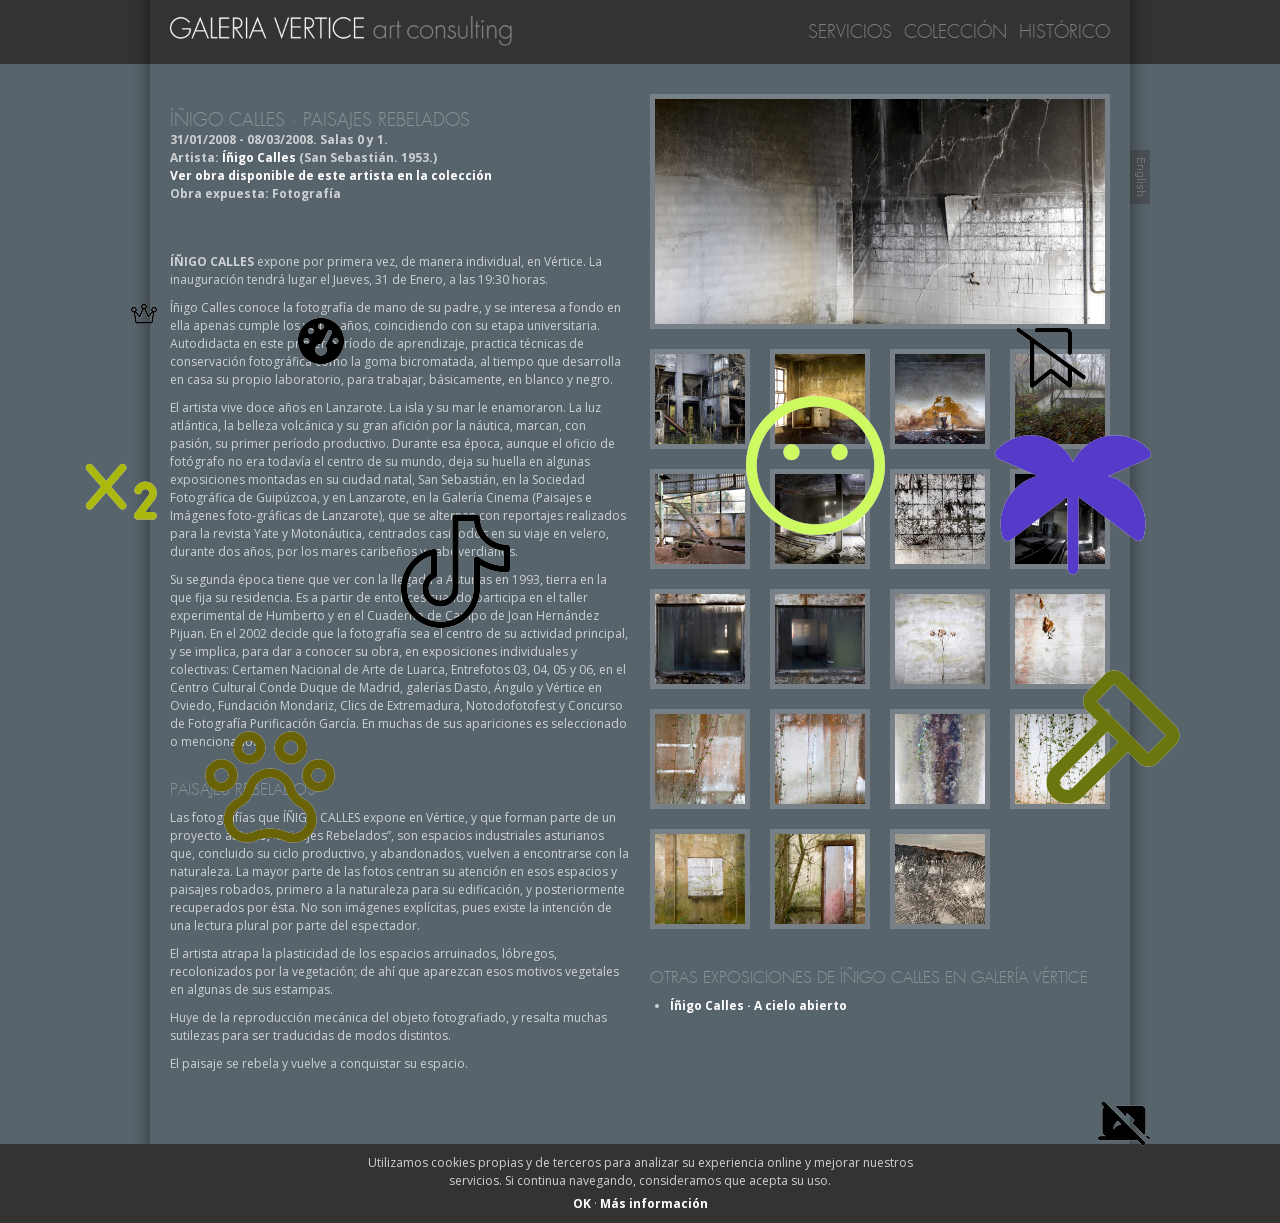  I want to click on access pet-related features or settings, so click(270, 787).